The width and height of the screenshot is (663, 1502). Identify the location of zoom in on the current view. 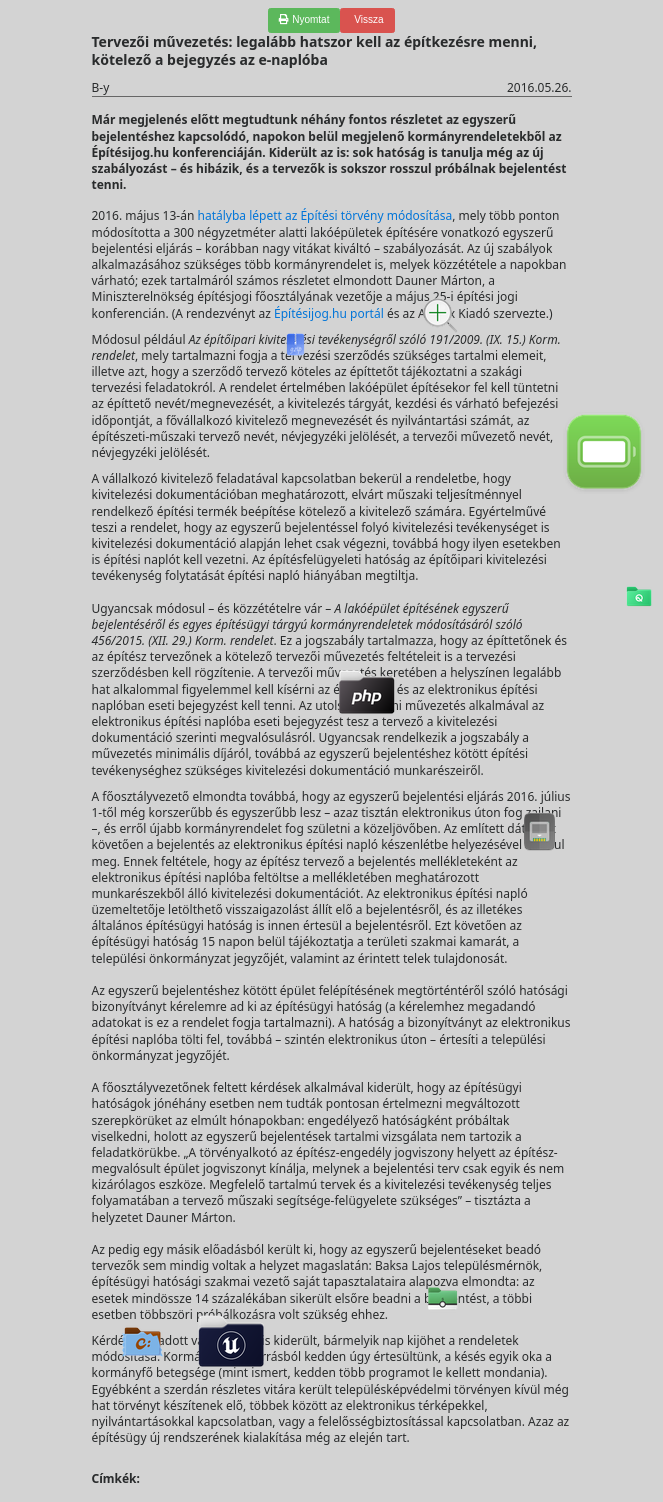
(440, 315).